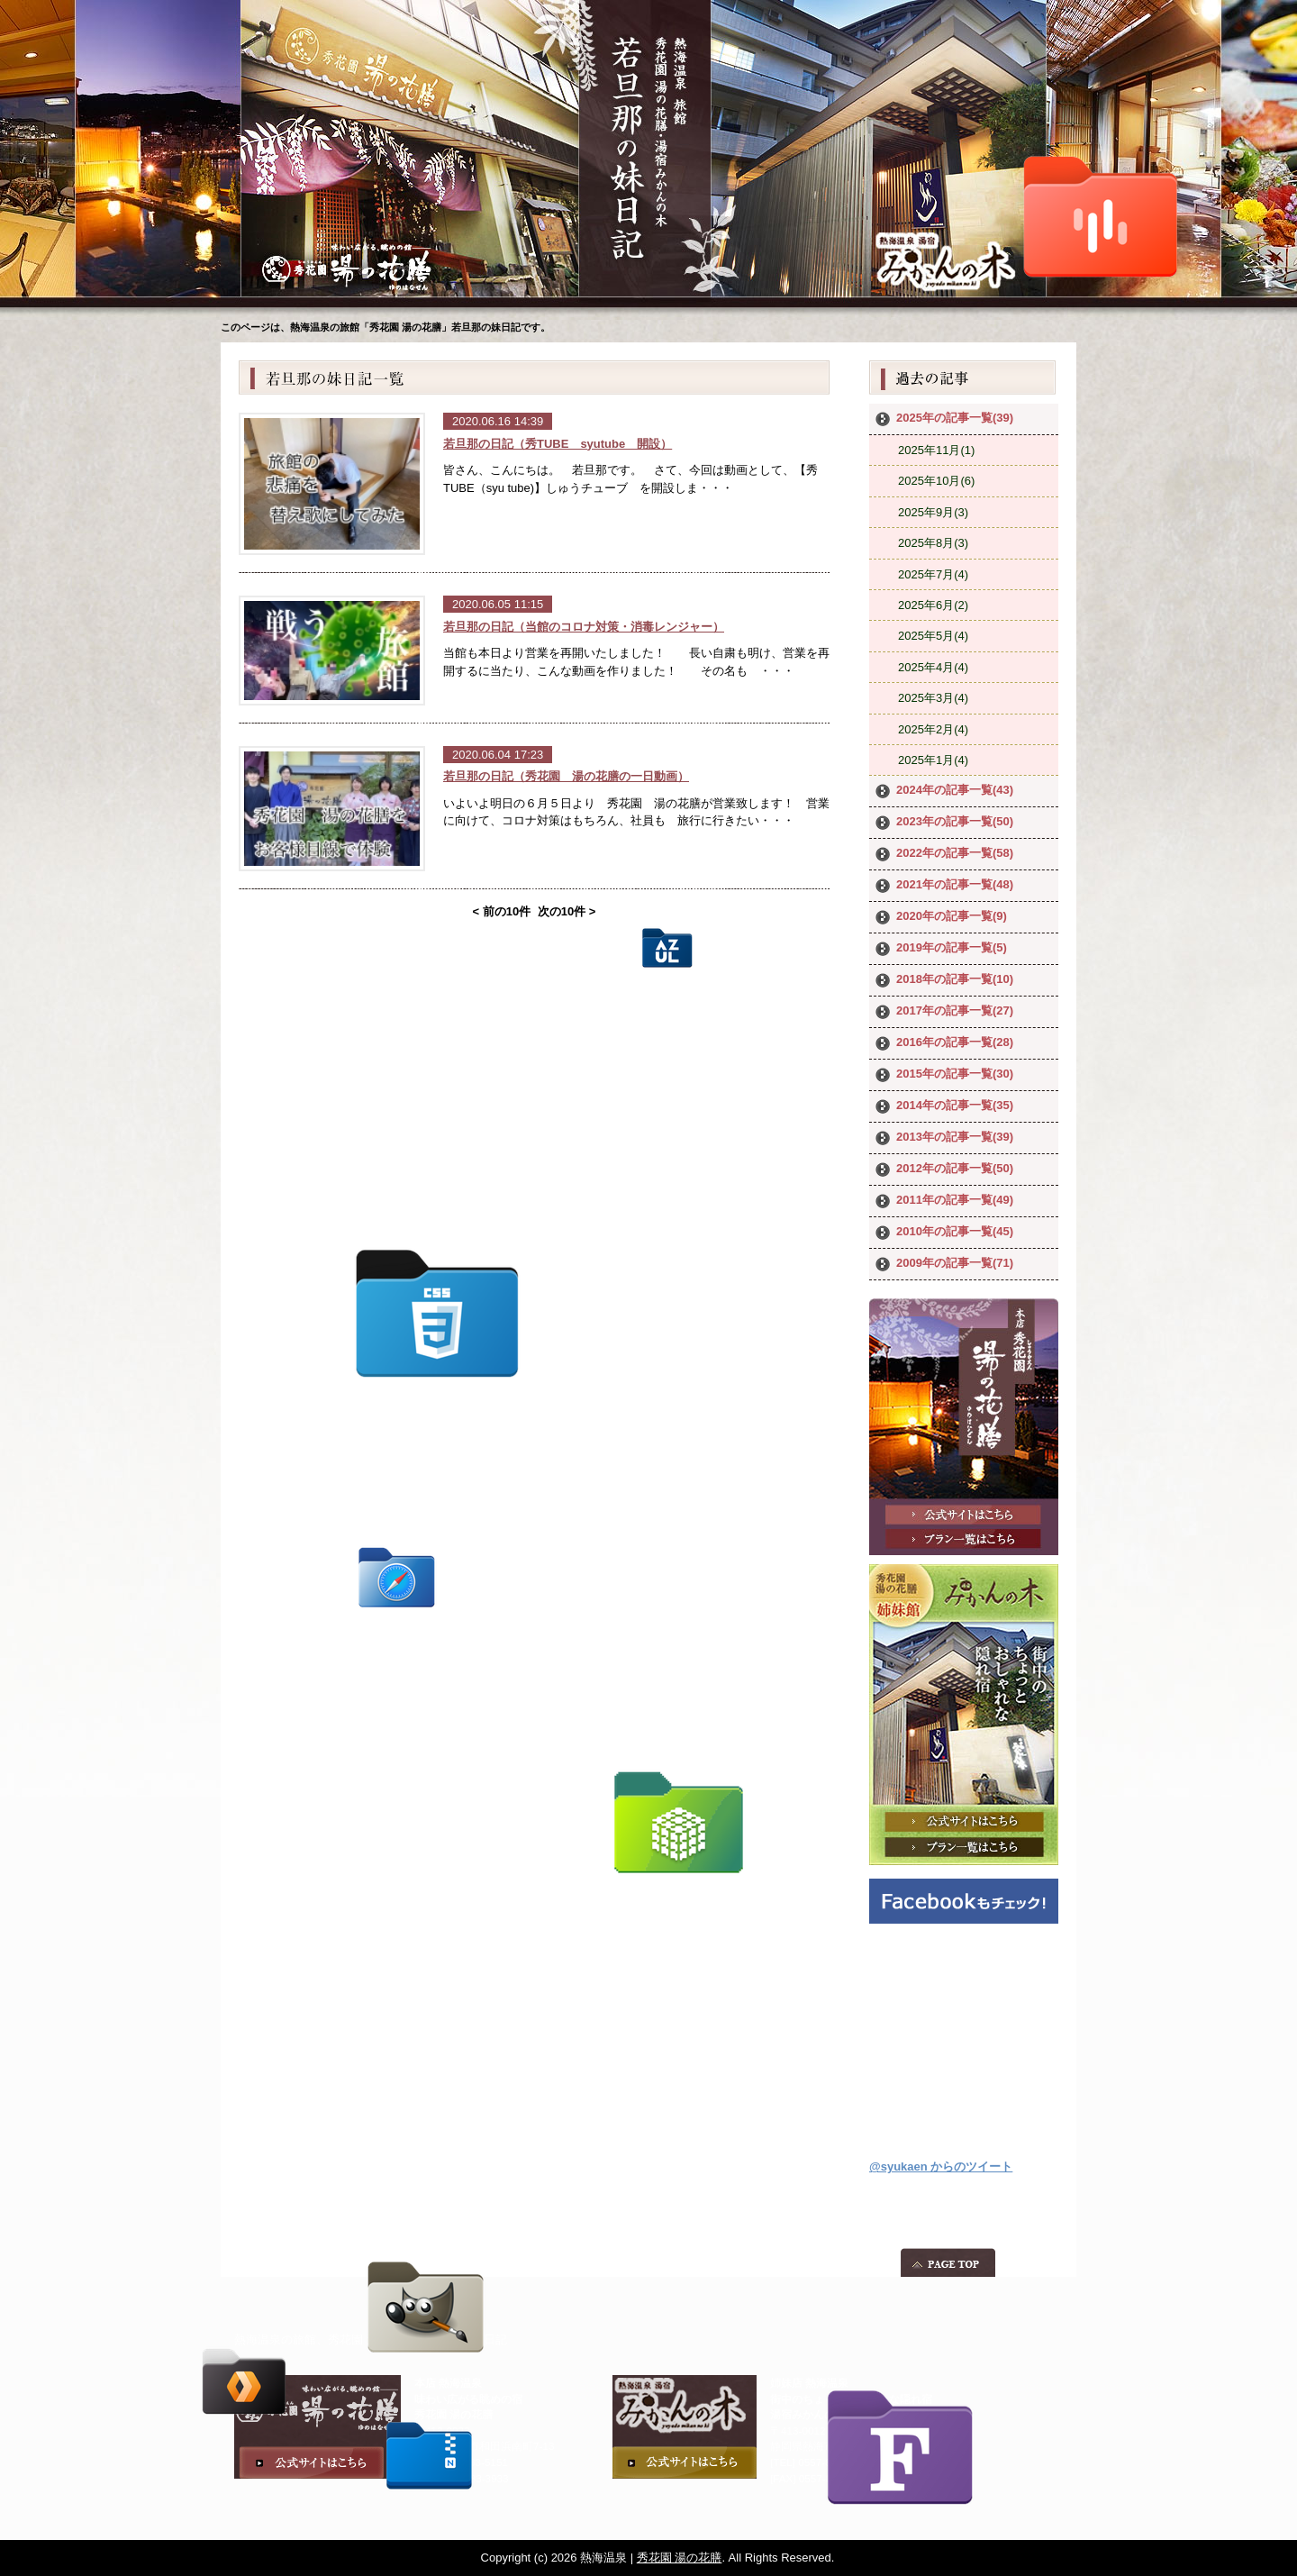  What do you see at coordinates (243, 2383) in the screenshot?
I see `open cloudflare workers project folder` at bounding box center [243, 2383].